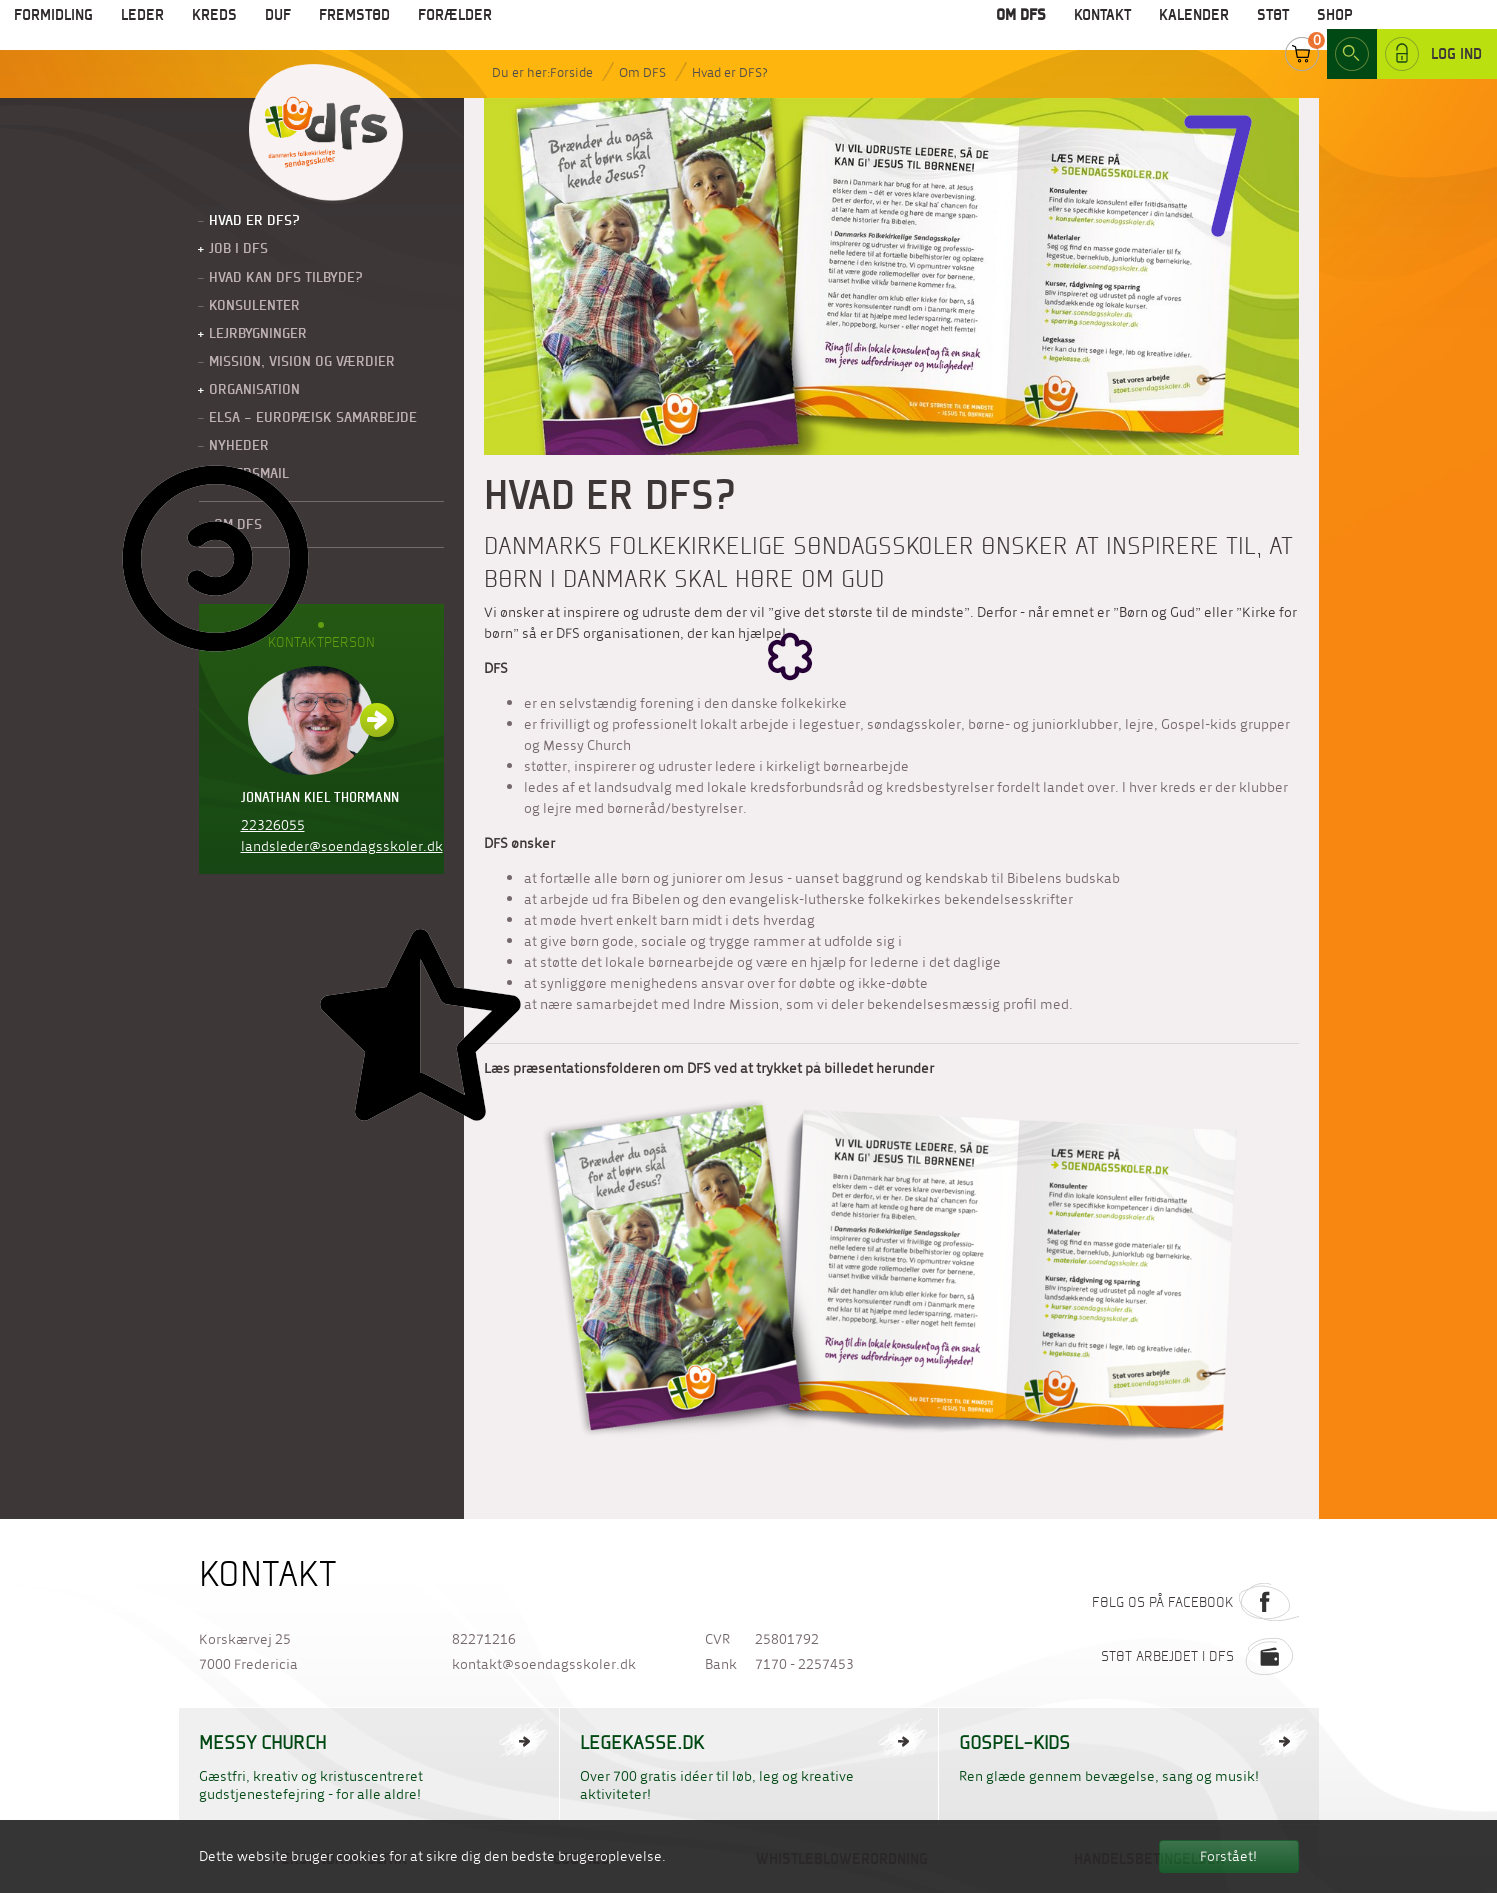 This screenshot has width=1497, height=1893. Describe the element at coordinates (420, 1029) in the screenshot. I see `indicates a partial or half-star rating` at that location.